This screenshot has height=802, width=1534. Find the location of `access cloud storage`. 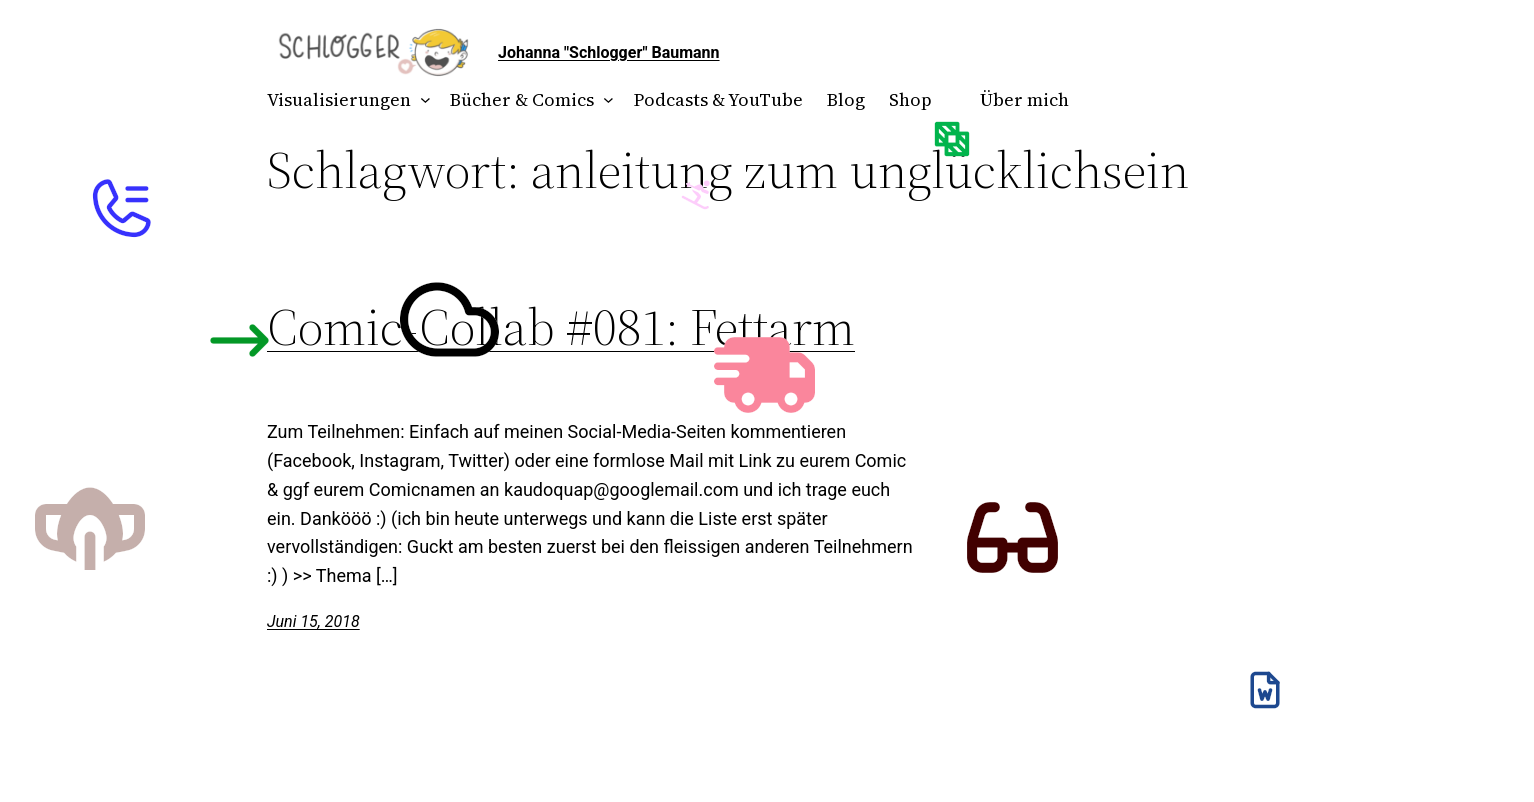

access cloud storage is located at coordinates (449, 319).